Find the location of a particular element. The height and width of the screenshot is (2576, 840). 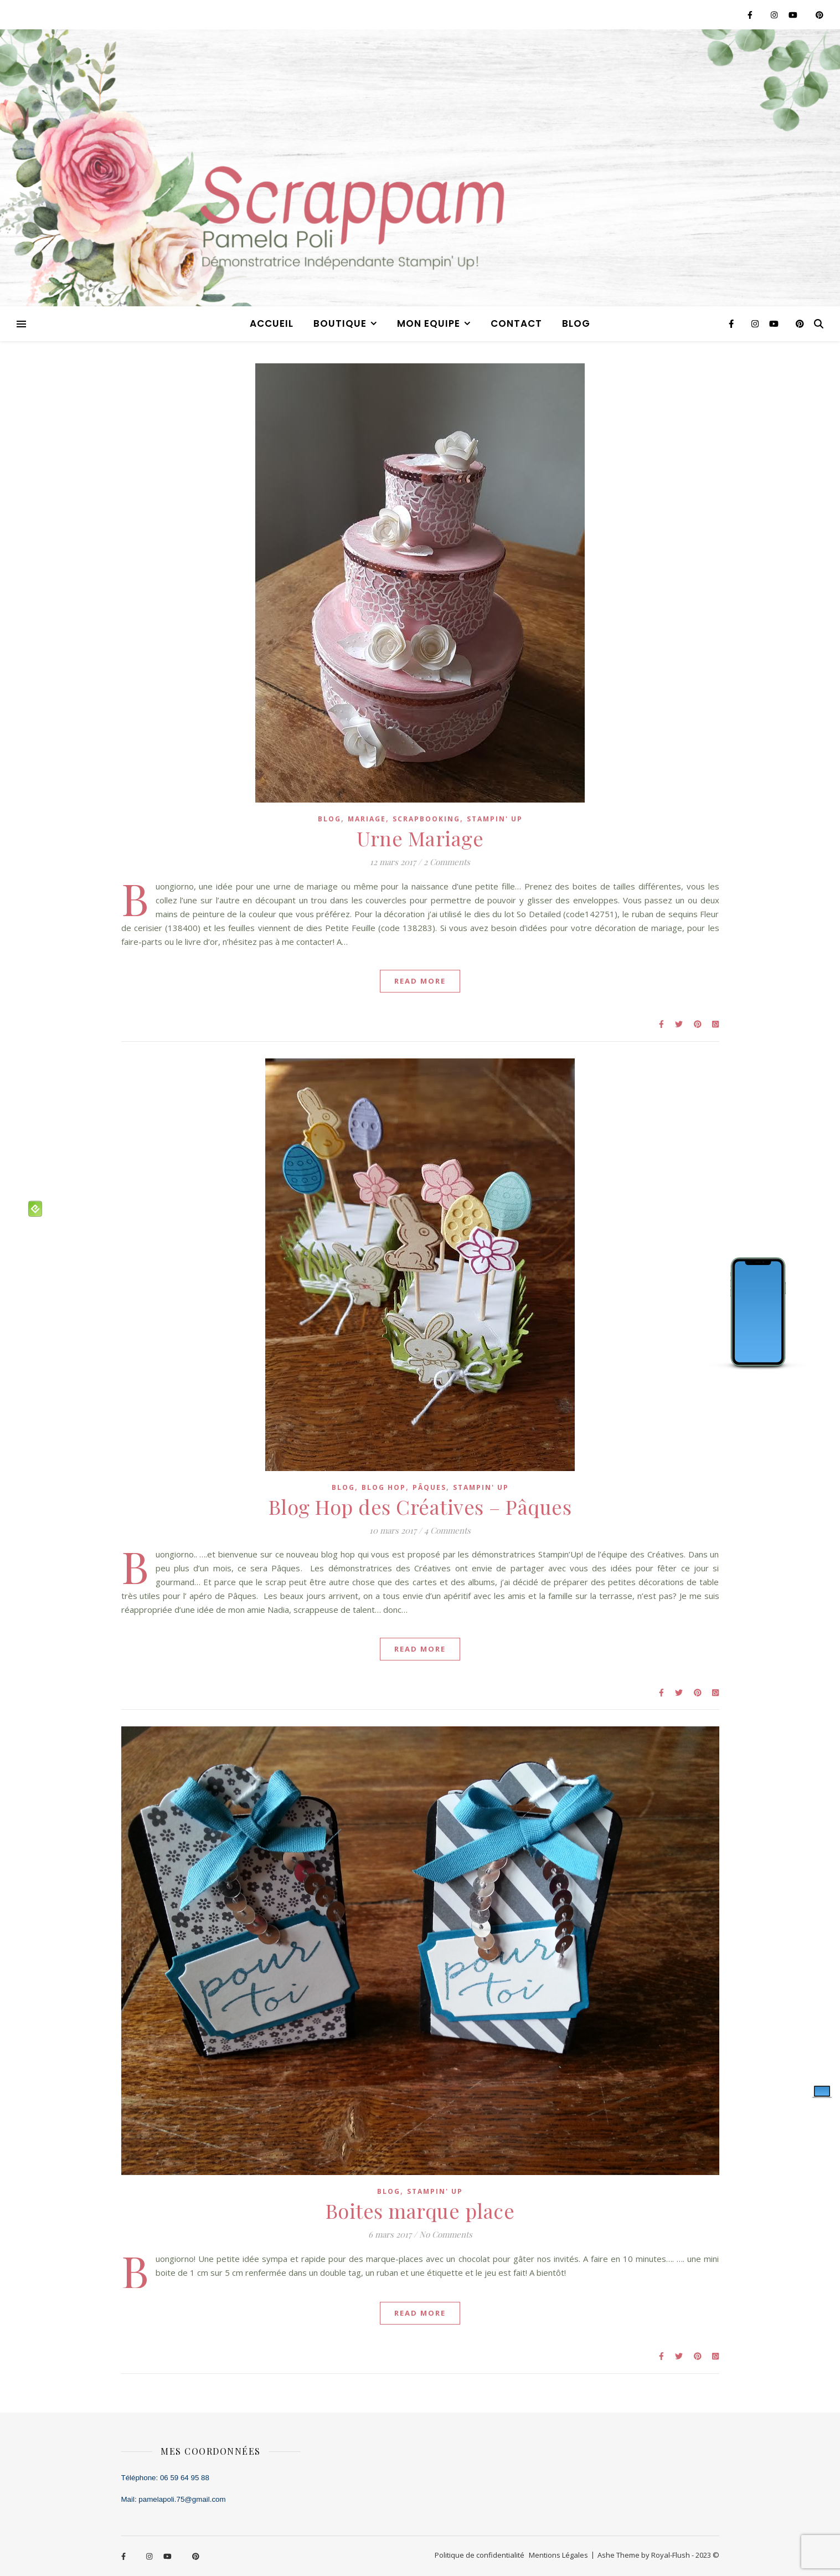

iPhone 11 or 12 device icon is located at coordinates (758, 1314).